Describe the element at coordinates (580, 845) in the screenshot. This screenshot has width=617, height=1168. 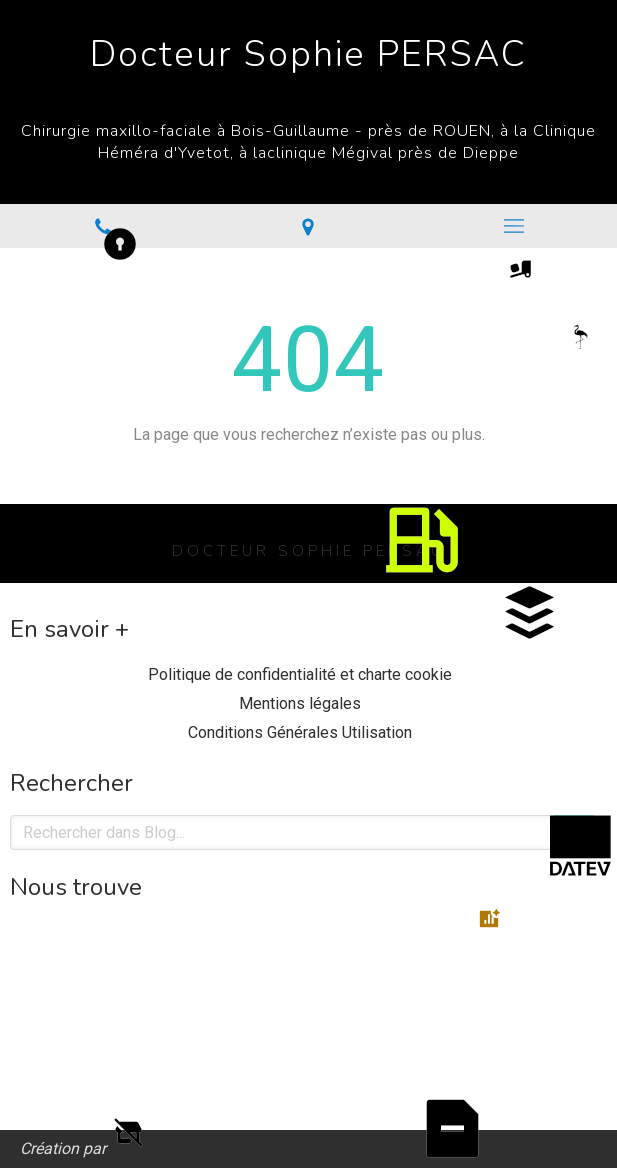
I see `access DATEV accounting software` at that location.